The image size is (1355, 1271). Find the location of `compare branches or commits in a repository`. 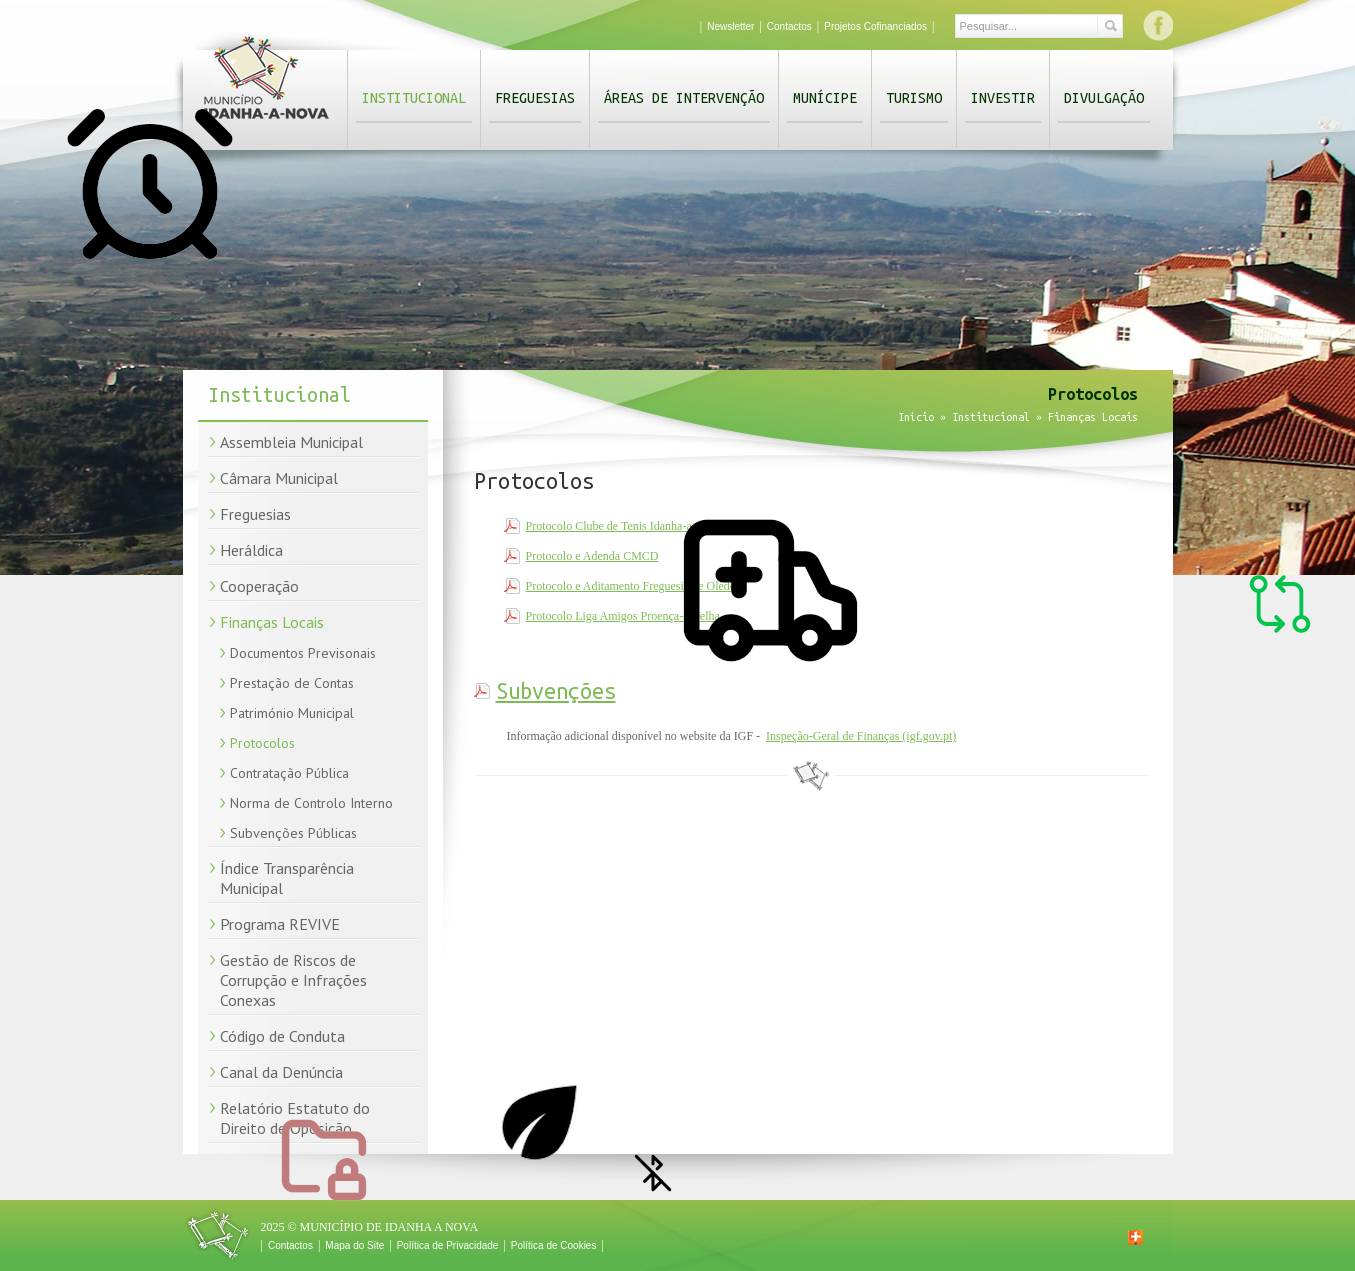

compare branches or commits in a repository is located at coordinates (1280, 604).